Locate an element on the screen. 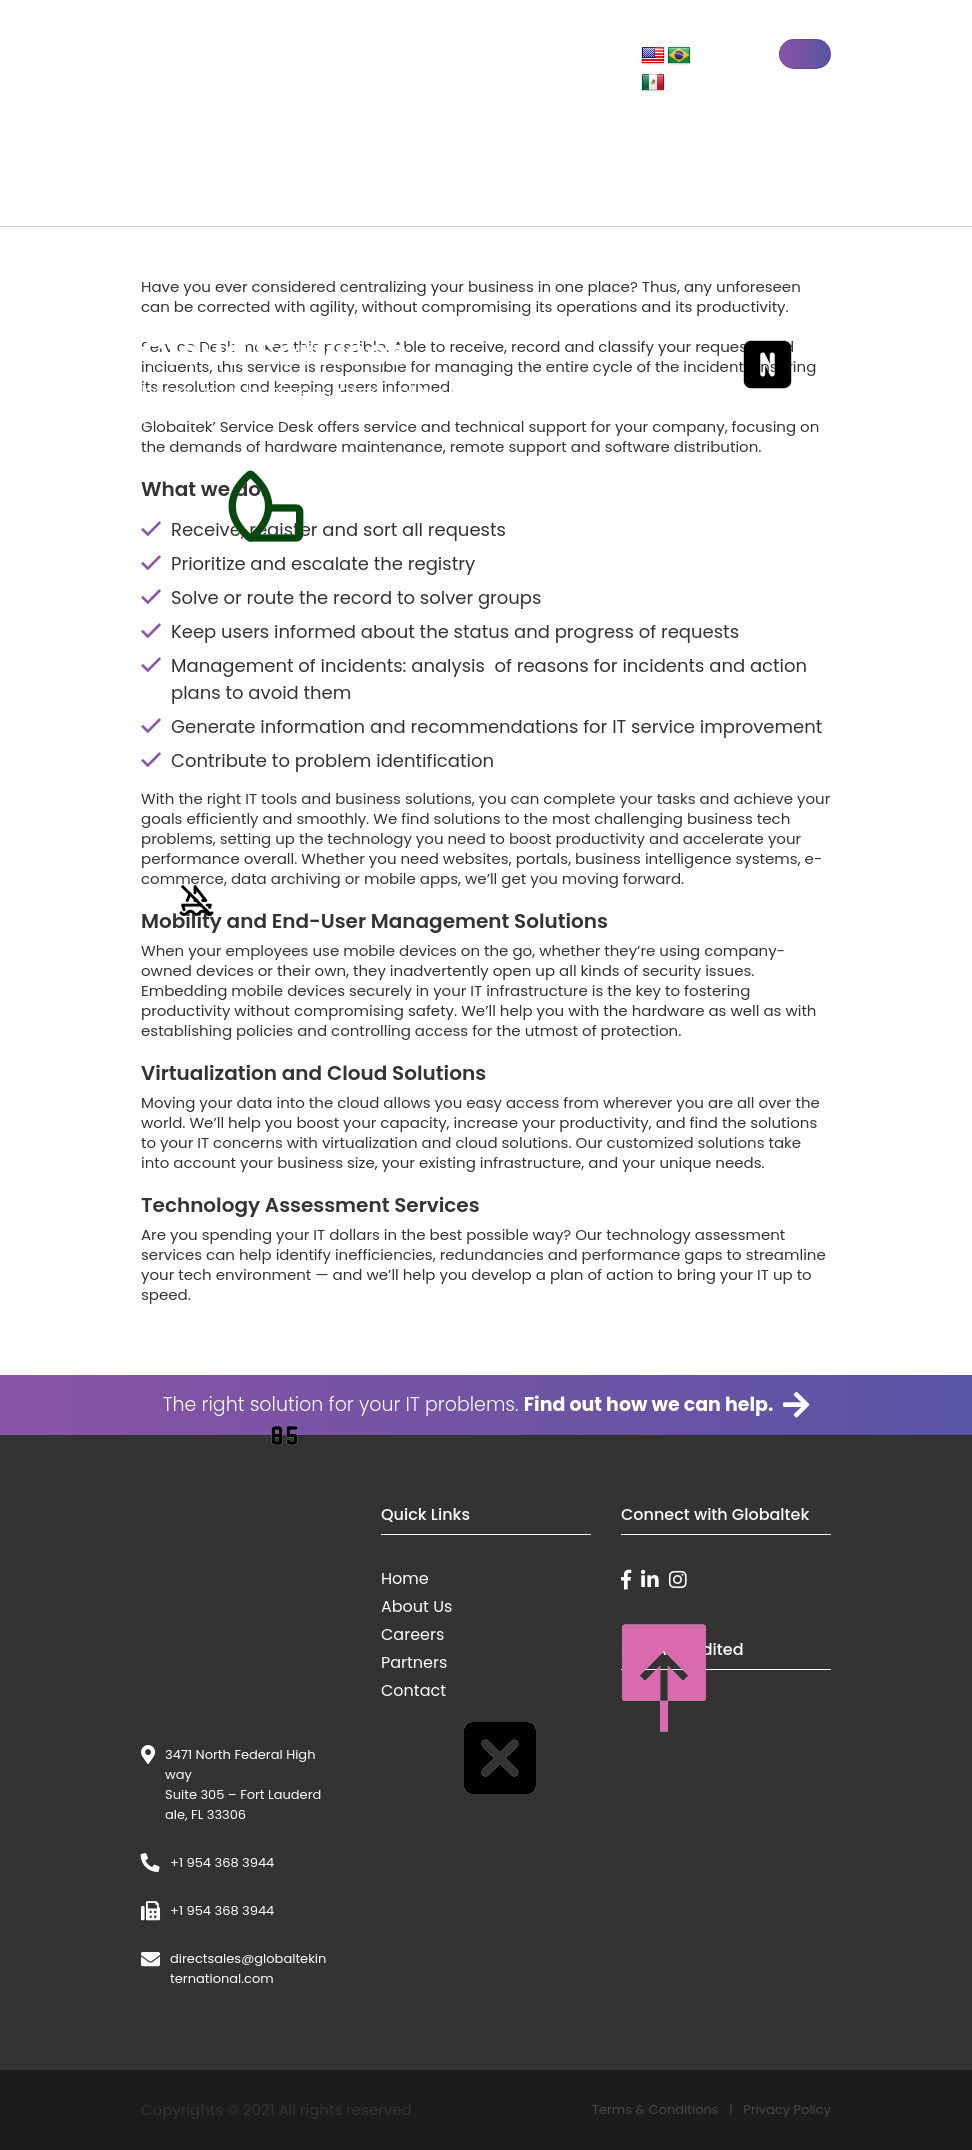  upload or push content to a server is located at coordinates (664, 1678).